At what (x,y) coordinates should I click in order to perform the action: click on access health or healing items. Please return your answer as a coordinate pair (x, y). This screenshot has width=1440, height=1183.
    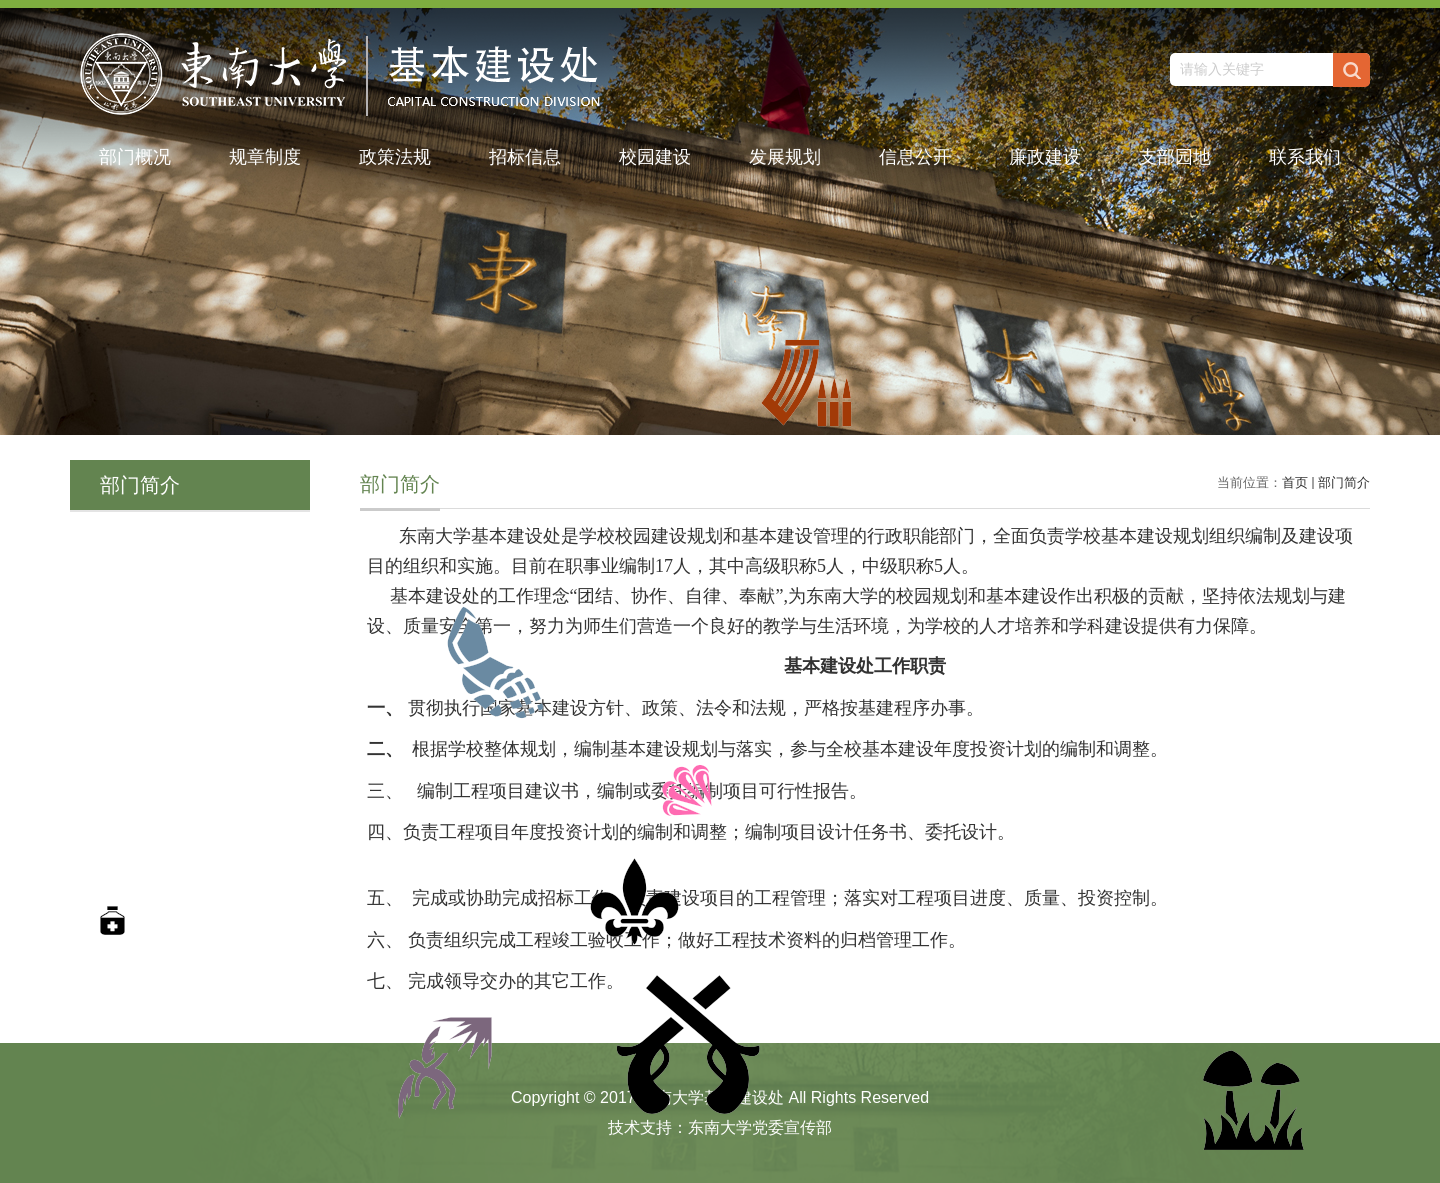
    Looking at the image, I should click on (112, 920).